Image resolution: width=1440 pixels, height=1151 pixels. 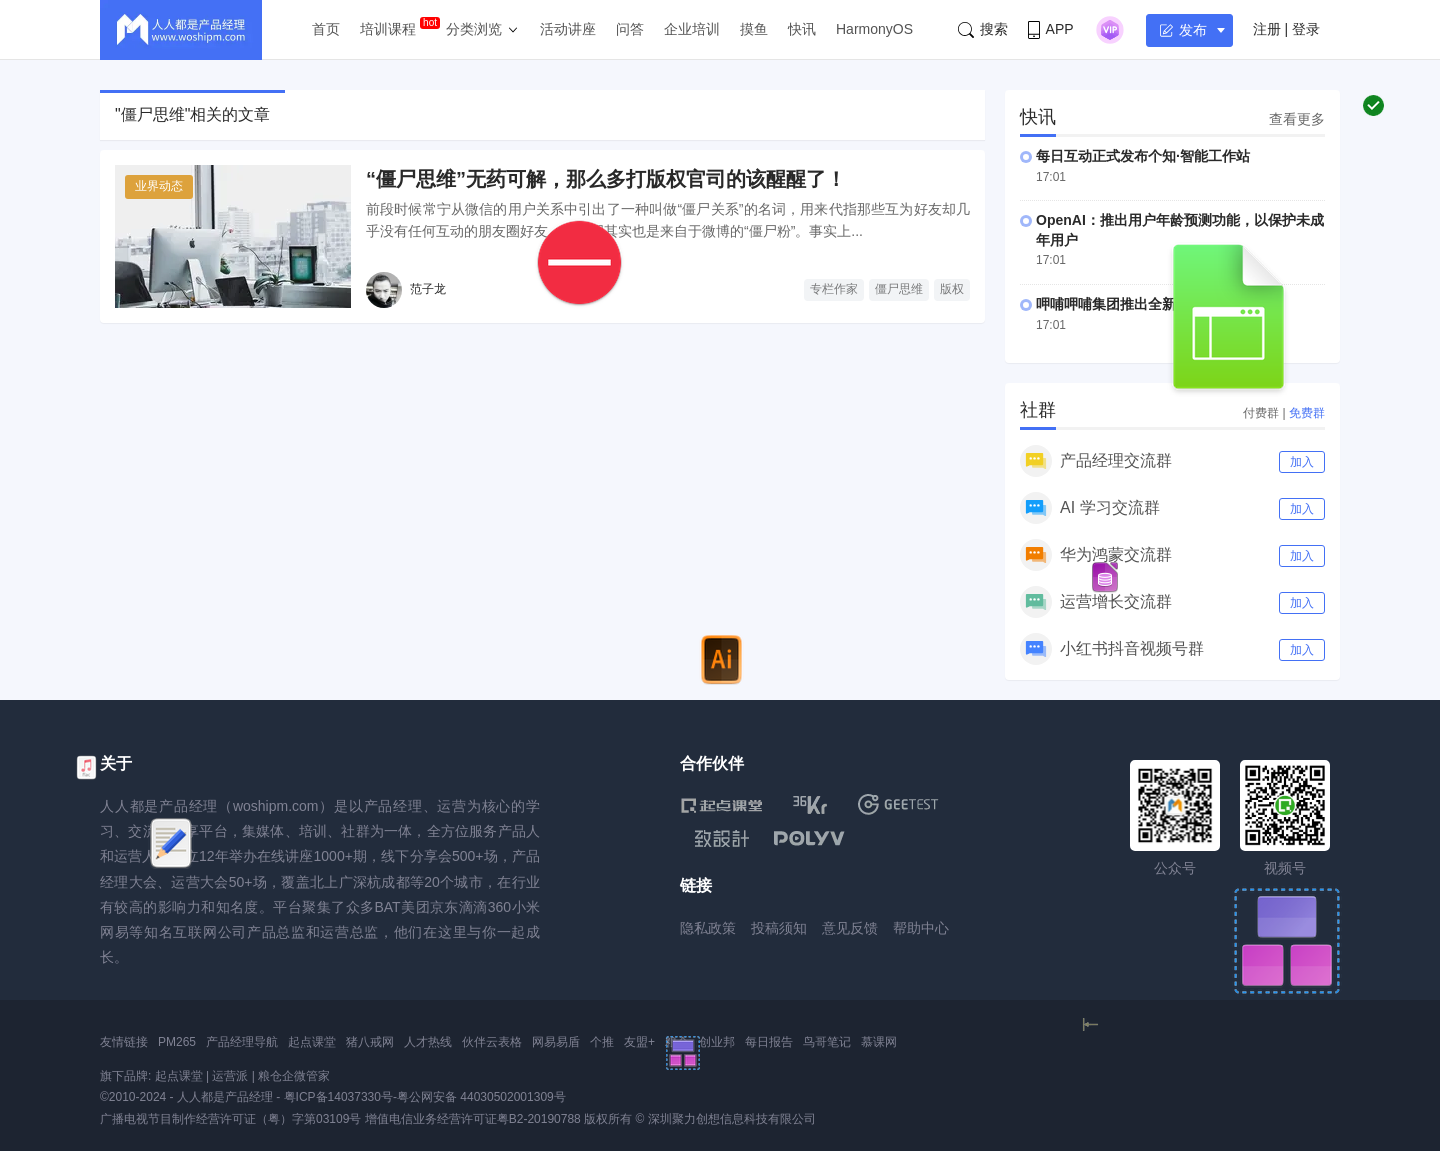 What do you see at coordinates (721, 659) in the screenshot?
I see `open an Adobe Illustrator file` at bounding box center [721, 659].